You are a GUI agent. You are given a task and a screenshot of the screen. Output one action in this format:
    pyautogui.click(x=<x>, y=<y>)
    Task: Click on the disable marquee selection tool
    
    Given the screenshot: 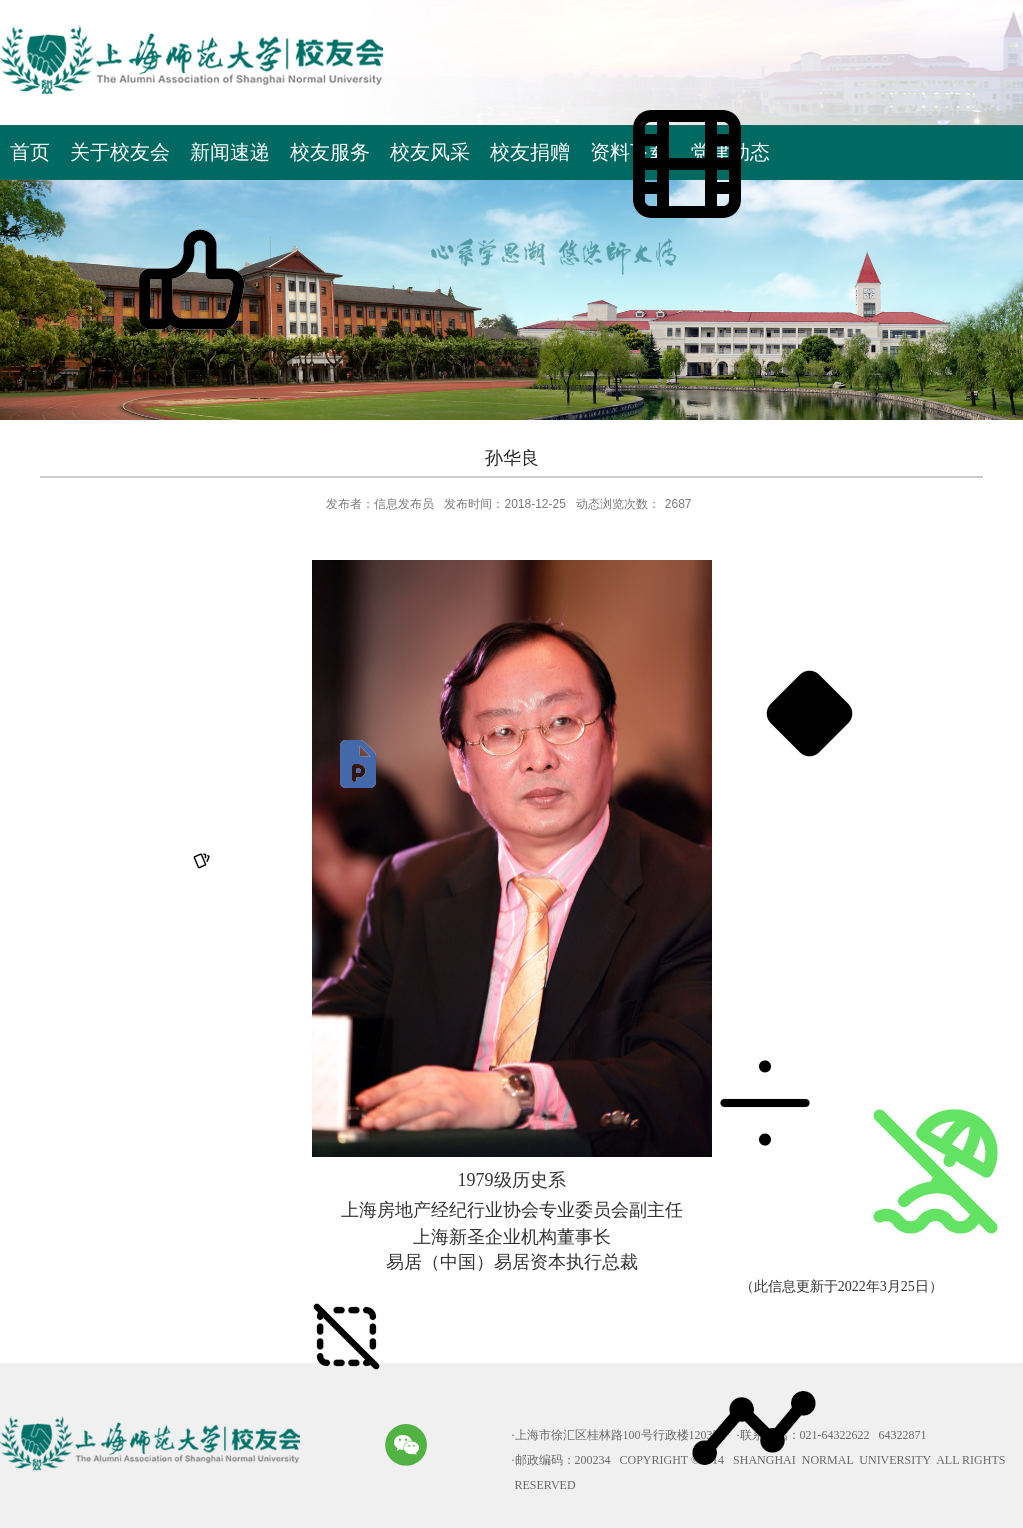 What is the action you would take?
    pyautogui.click(x=346, y=1336)
    